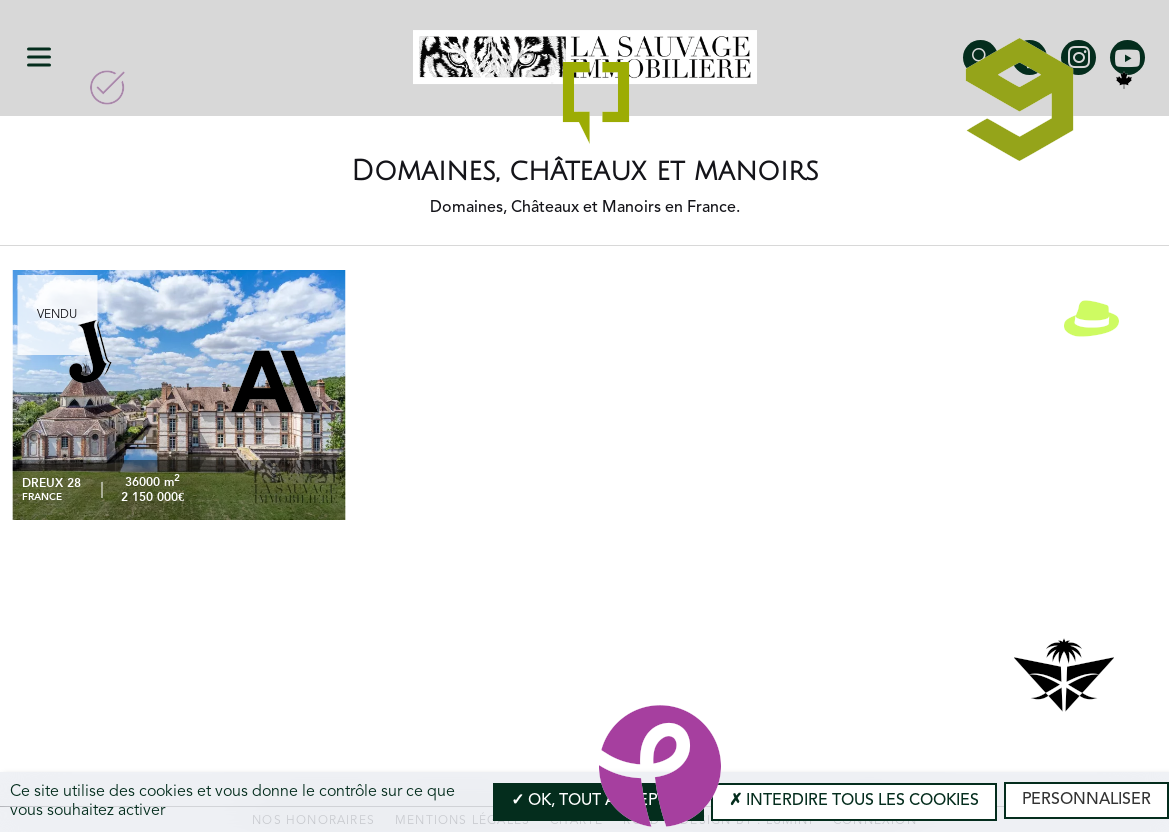  I want to click on jameson irish whiskey brand logo, so click(90, 351).